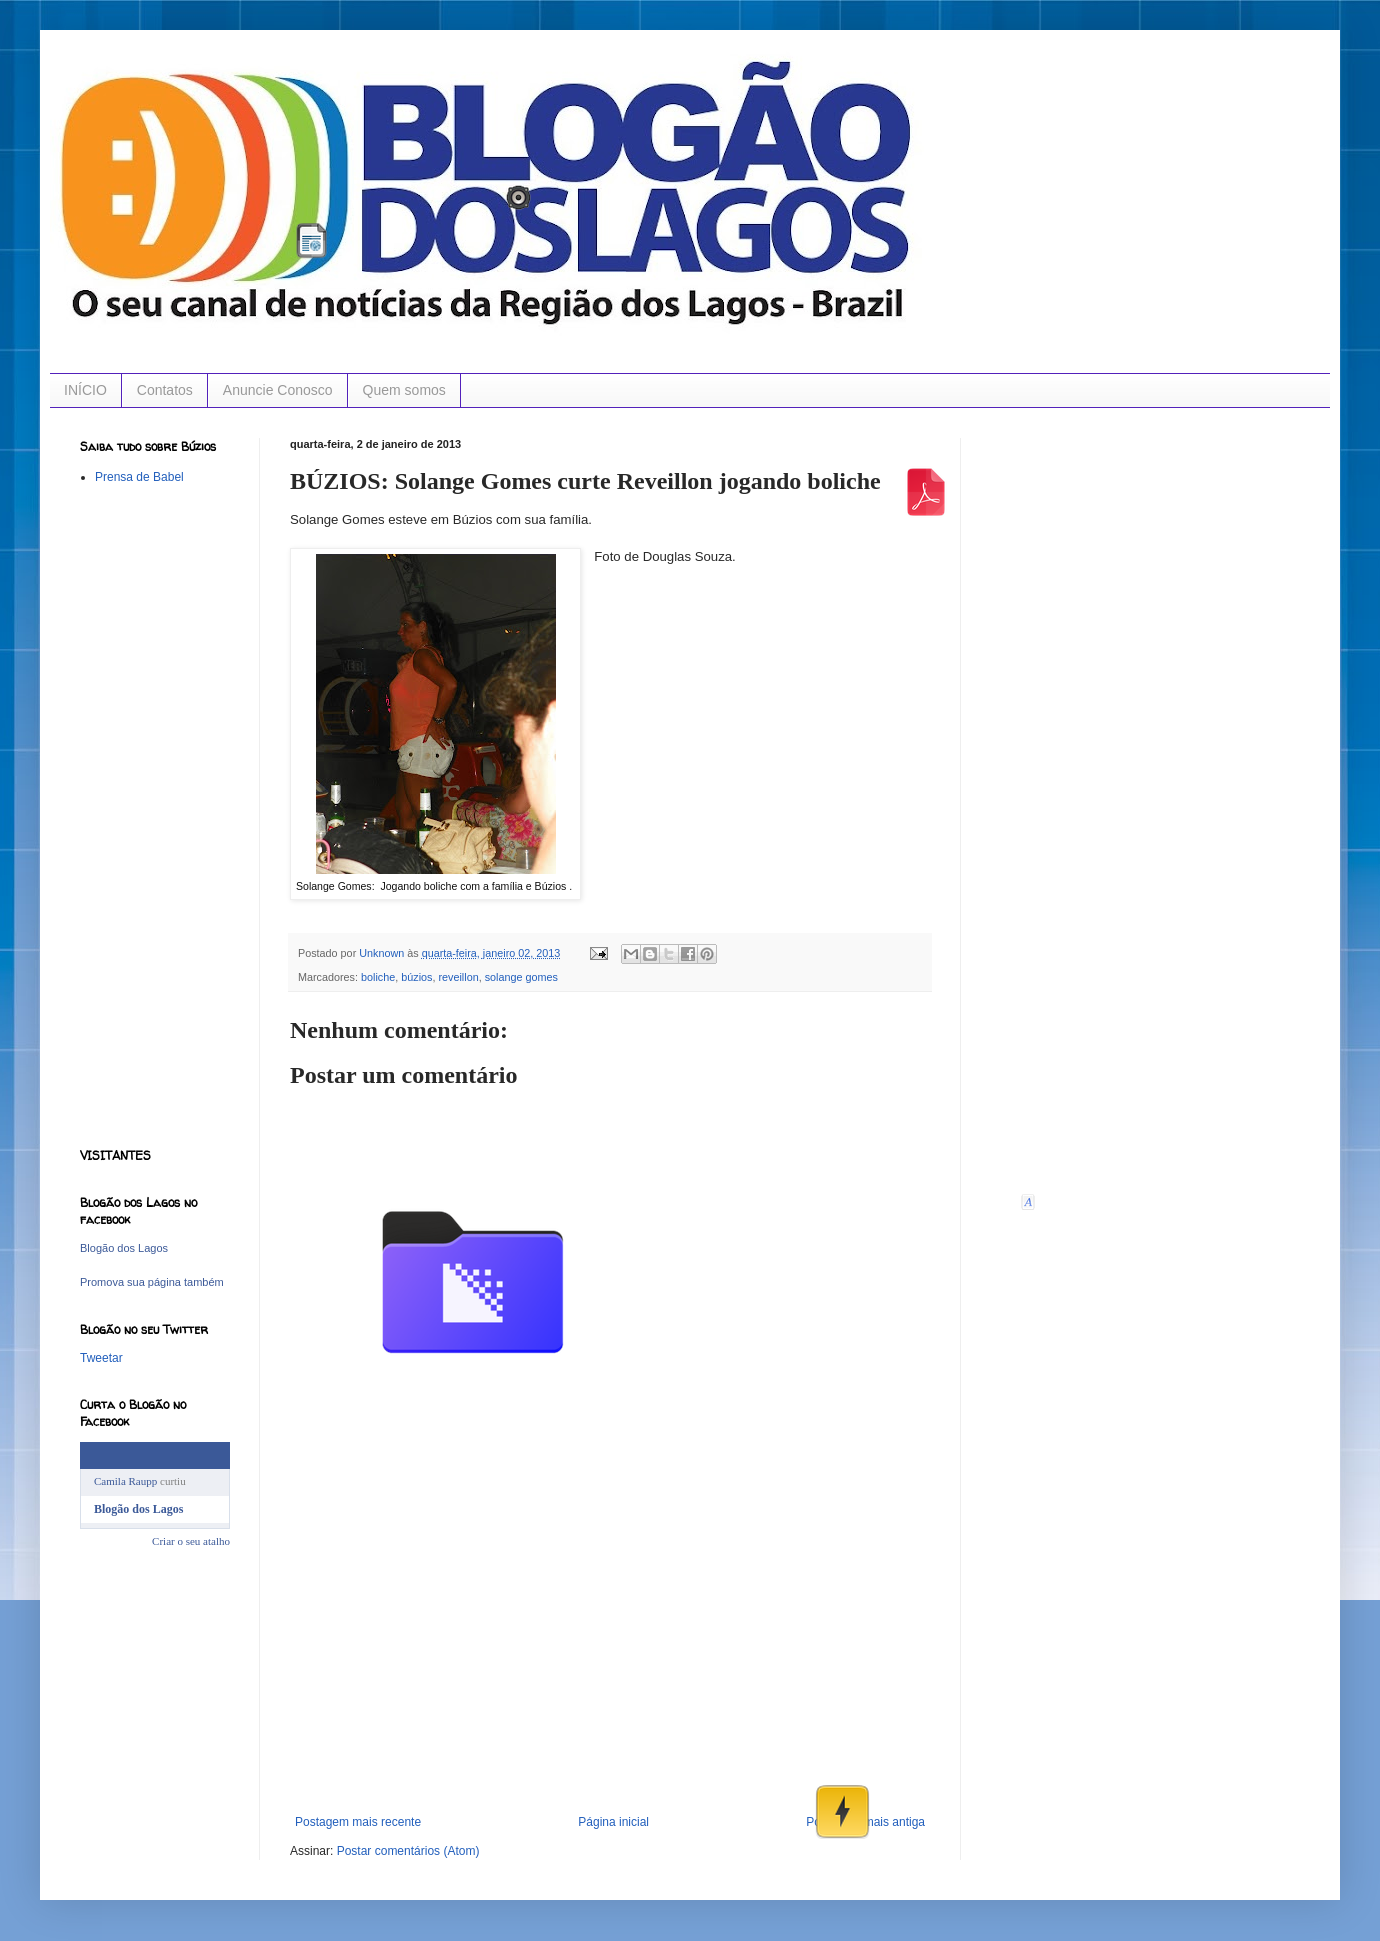 The image size is (1380, 1941). What do you see at coordinates (926, 492) in the screenshot?
I see `a compressed PDF document file` at bounding box center [926, 492].